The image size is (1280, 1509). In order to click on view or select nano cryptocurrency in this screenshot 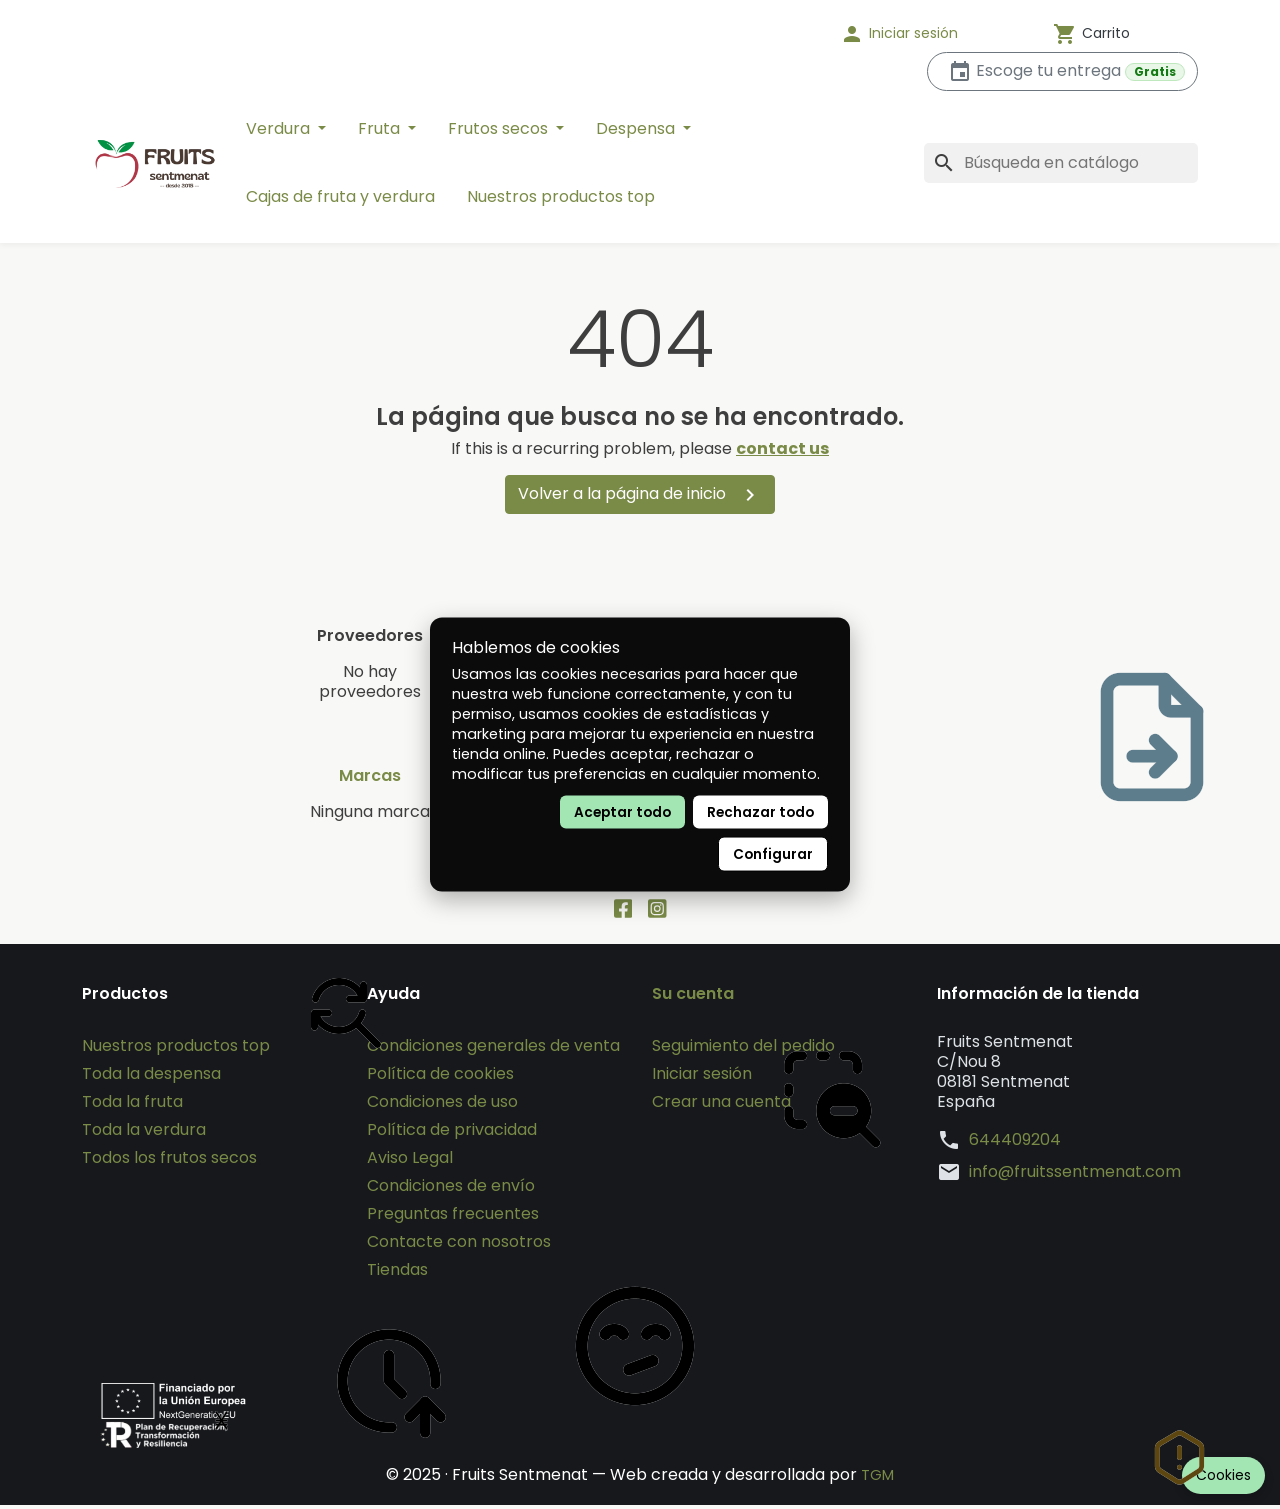, I will do `click(221, 1420)`.